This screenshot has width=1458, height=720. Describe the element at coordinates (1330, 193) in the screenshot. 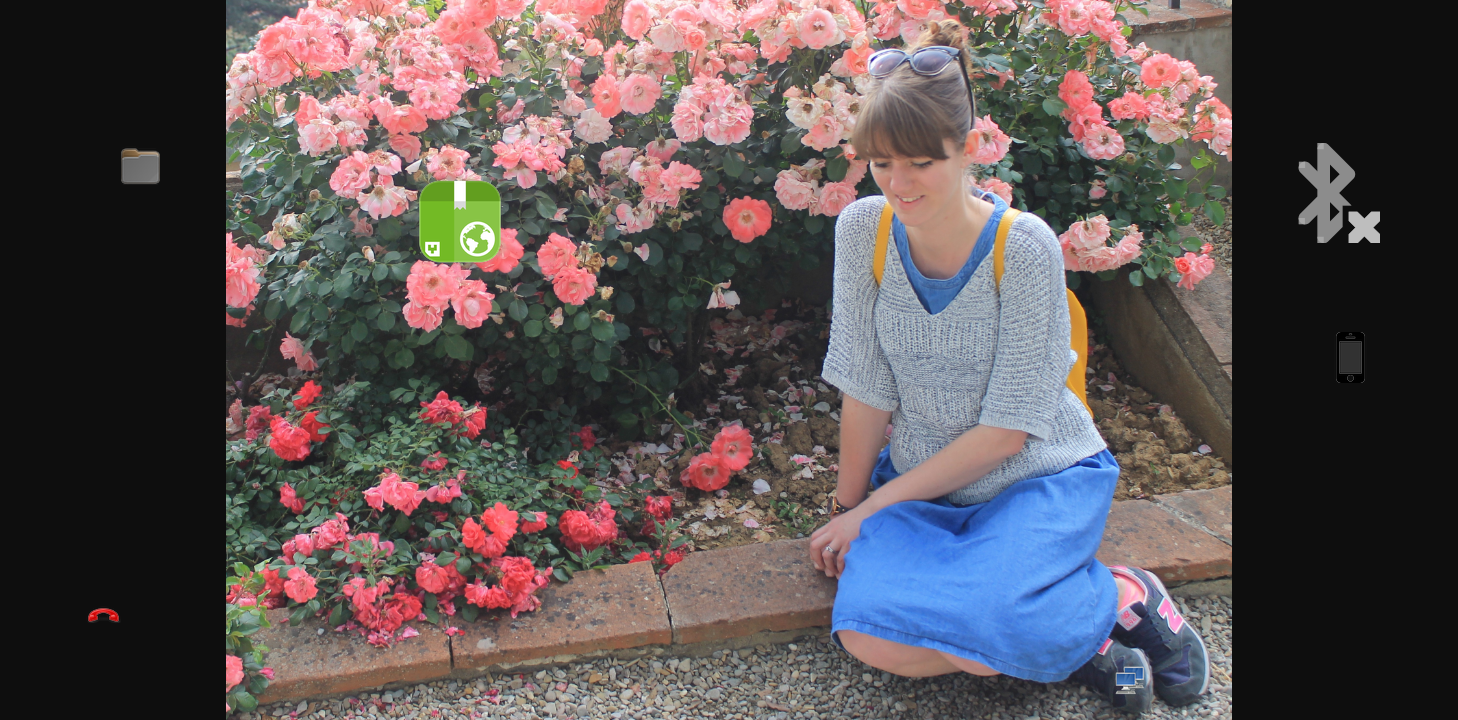

I see `bluetooth is currently disabled` at that location.